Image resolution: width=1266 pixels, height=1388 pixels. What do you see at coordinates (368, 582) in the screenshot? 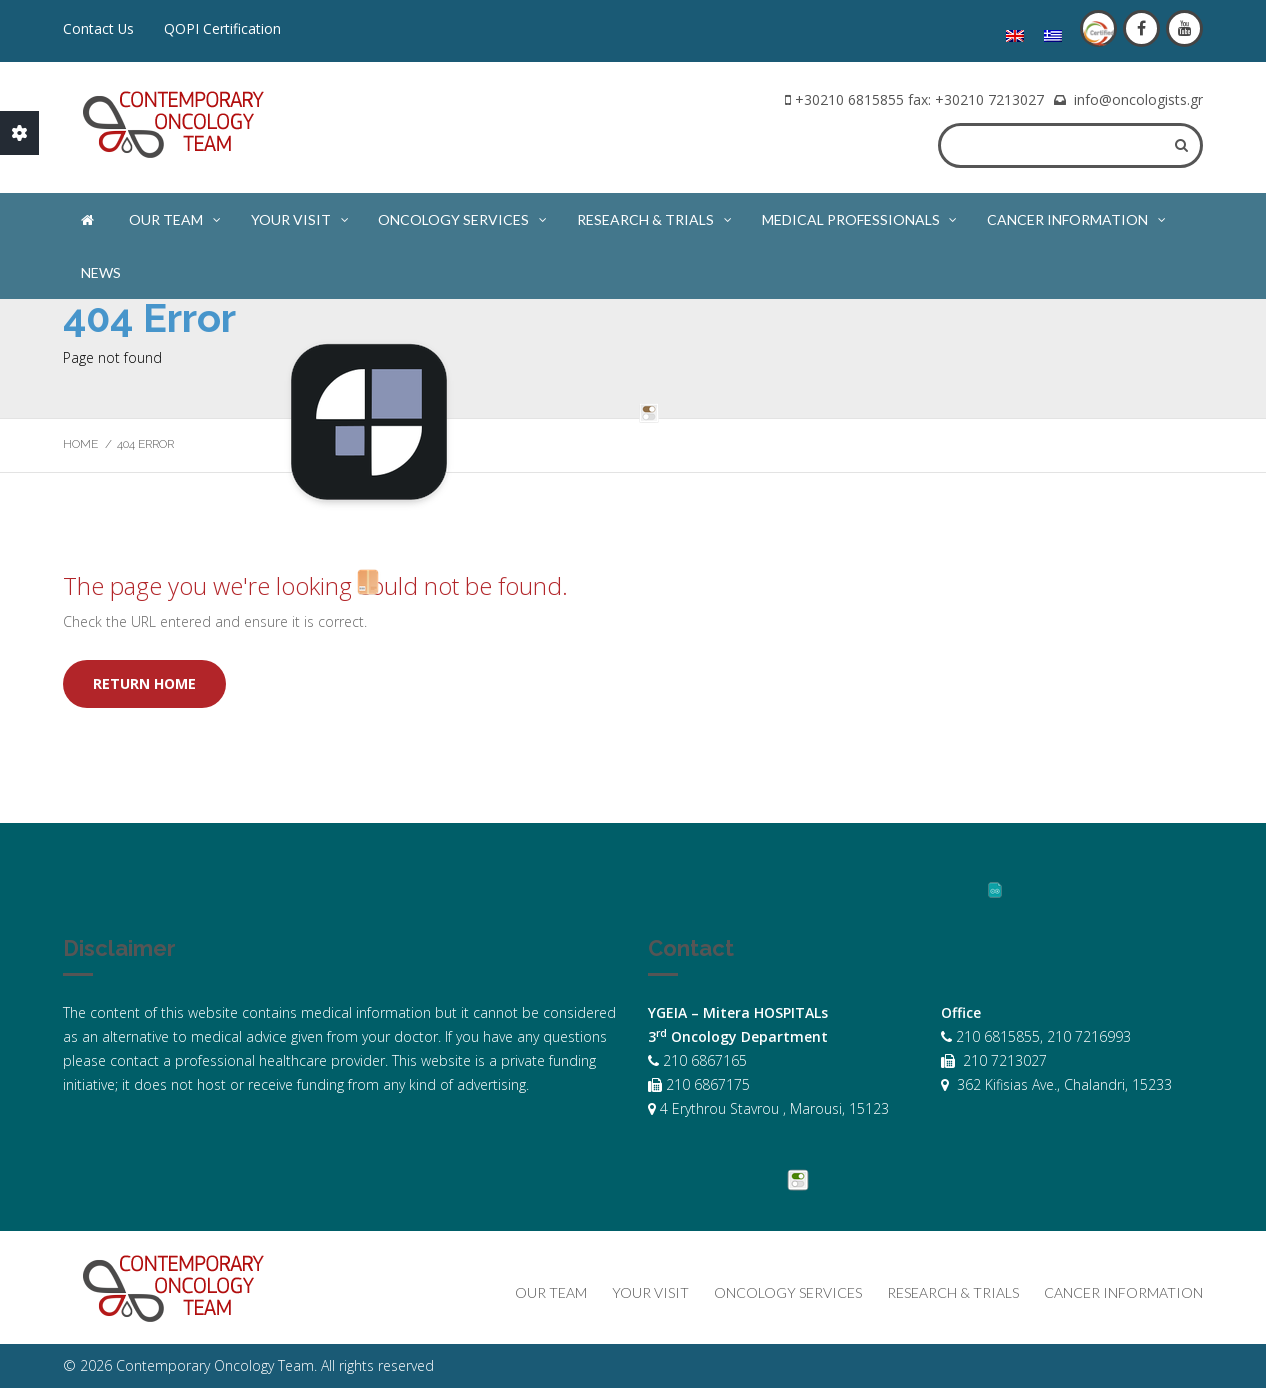
I see `compressed archive file` at bounding box center [368, 582].